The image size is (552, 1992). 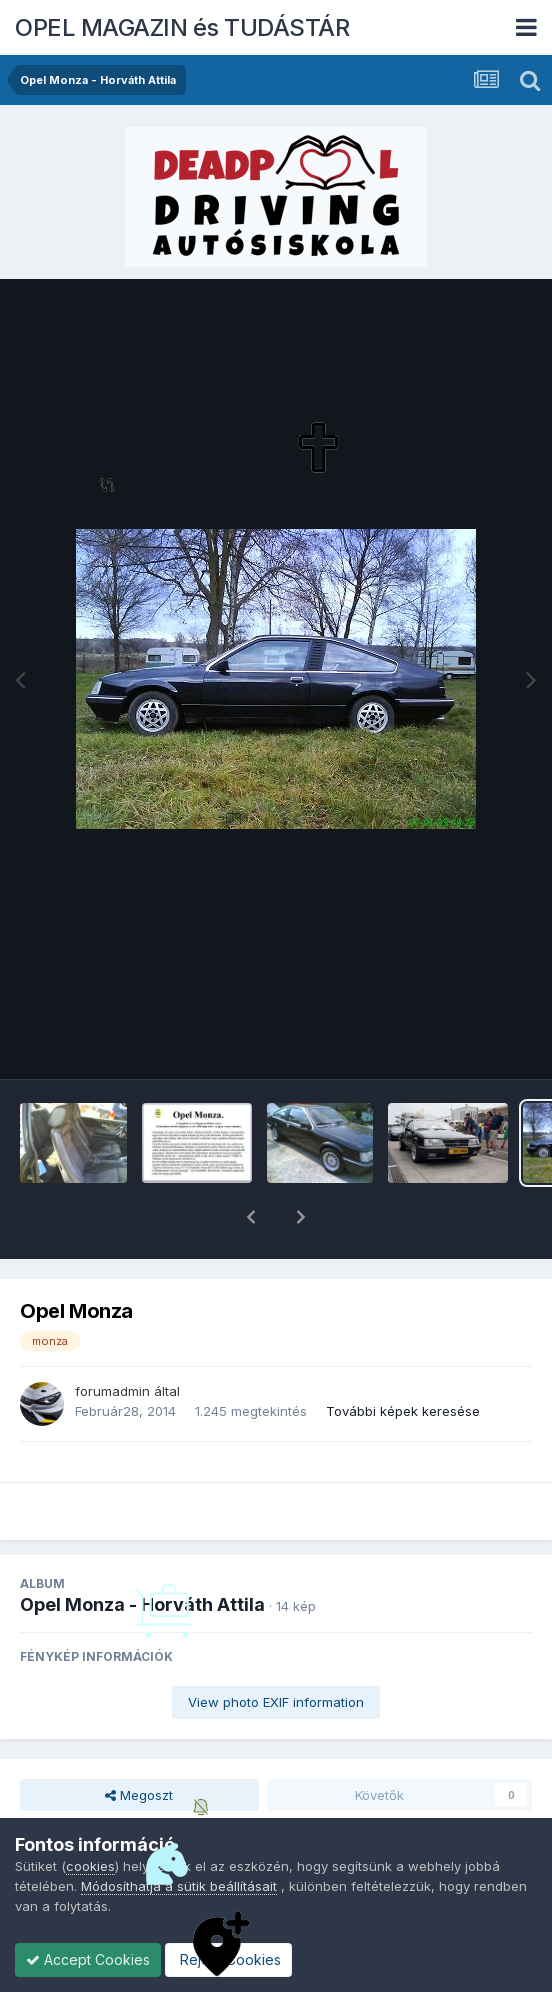 I want to click on religious or faith-related content, so click(x=318, y=447).